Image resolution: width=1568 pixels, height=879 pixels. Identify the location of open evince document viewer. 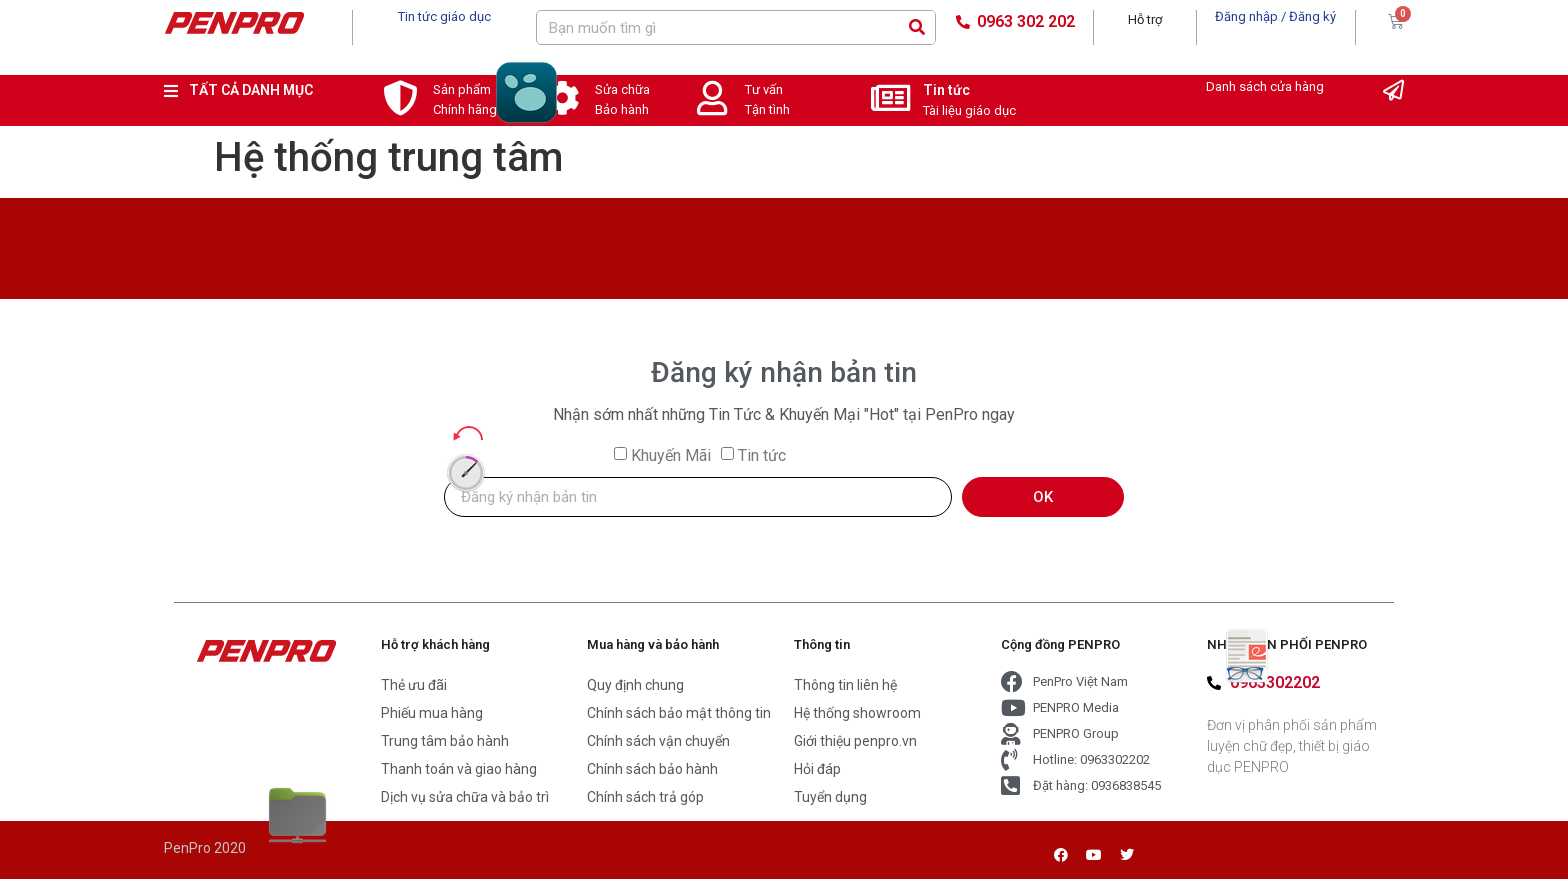
(1247, 656).